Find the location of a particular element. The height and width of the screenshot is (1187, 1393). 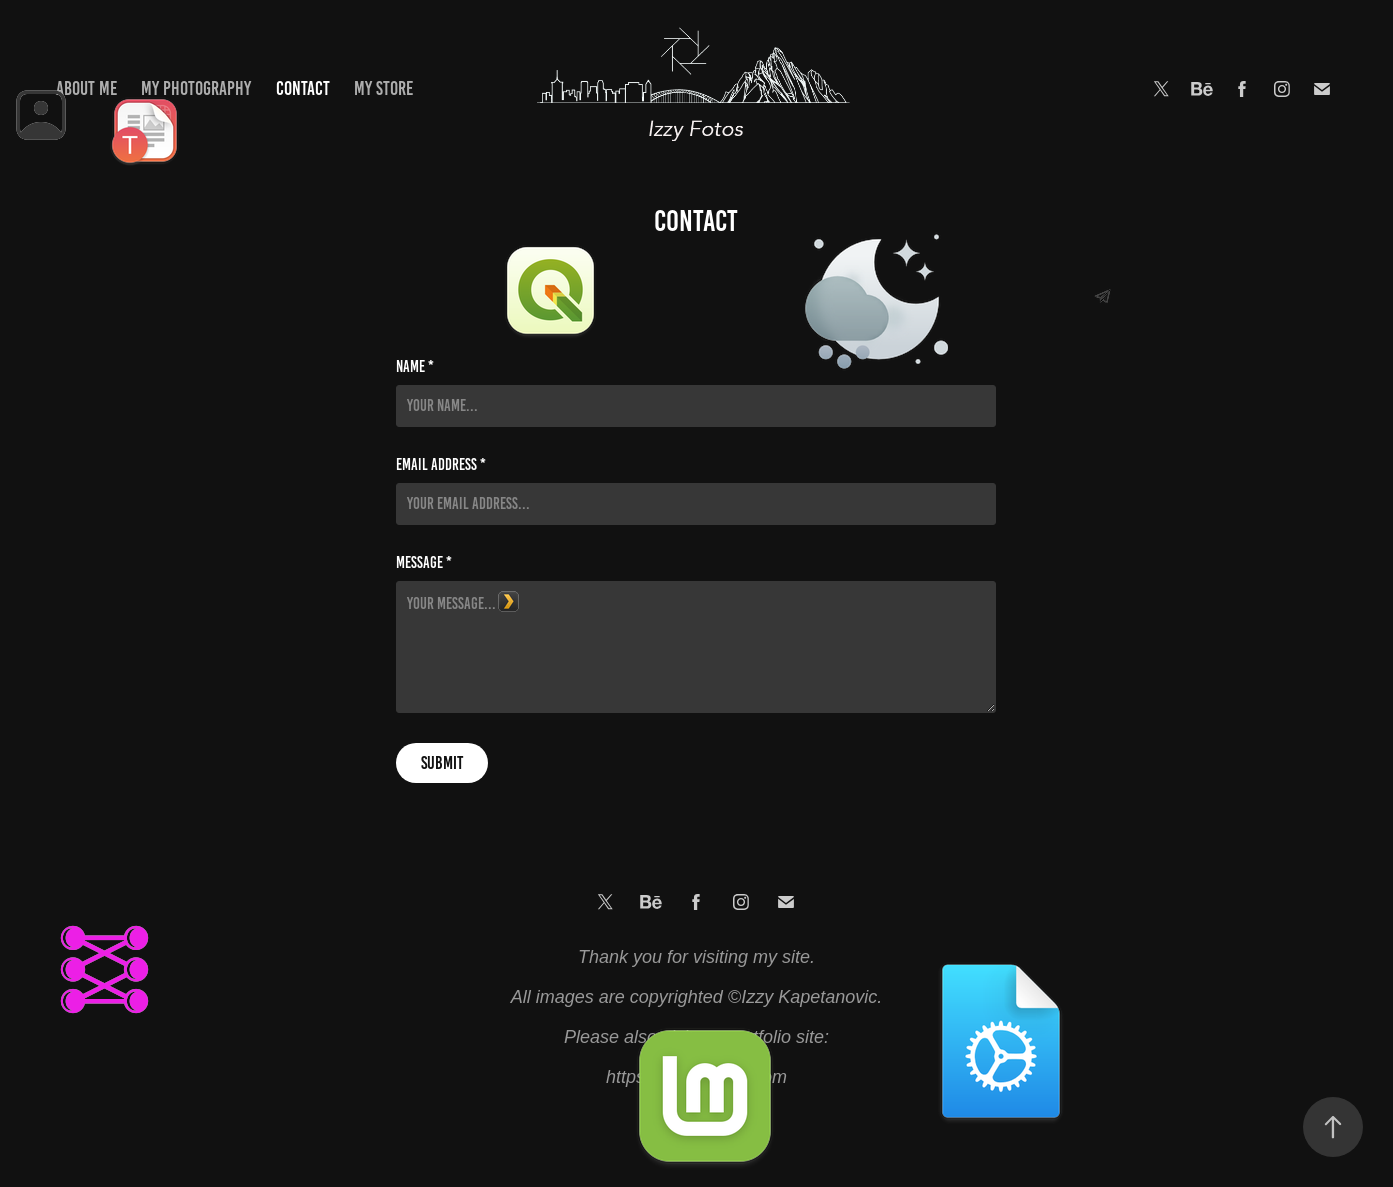

open linux mint application is located at coordinates (705, 1096).